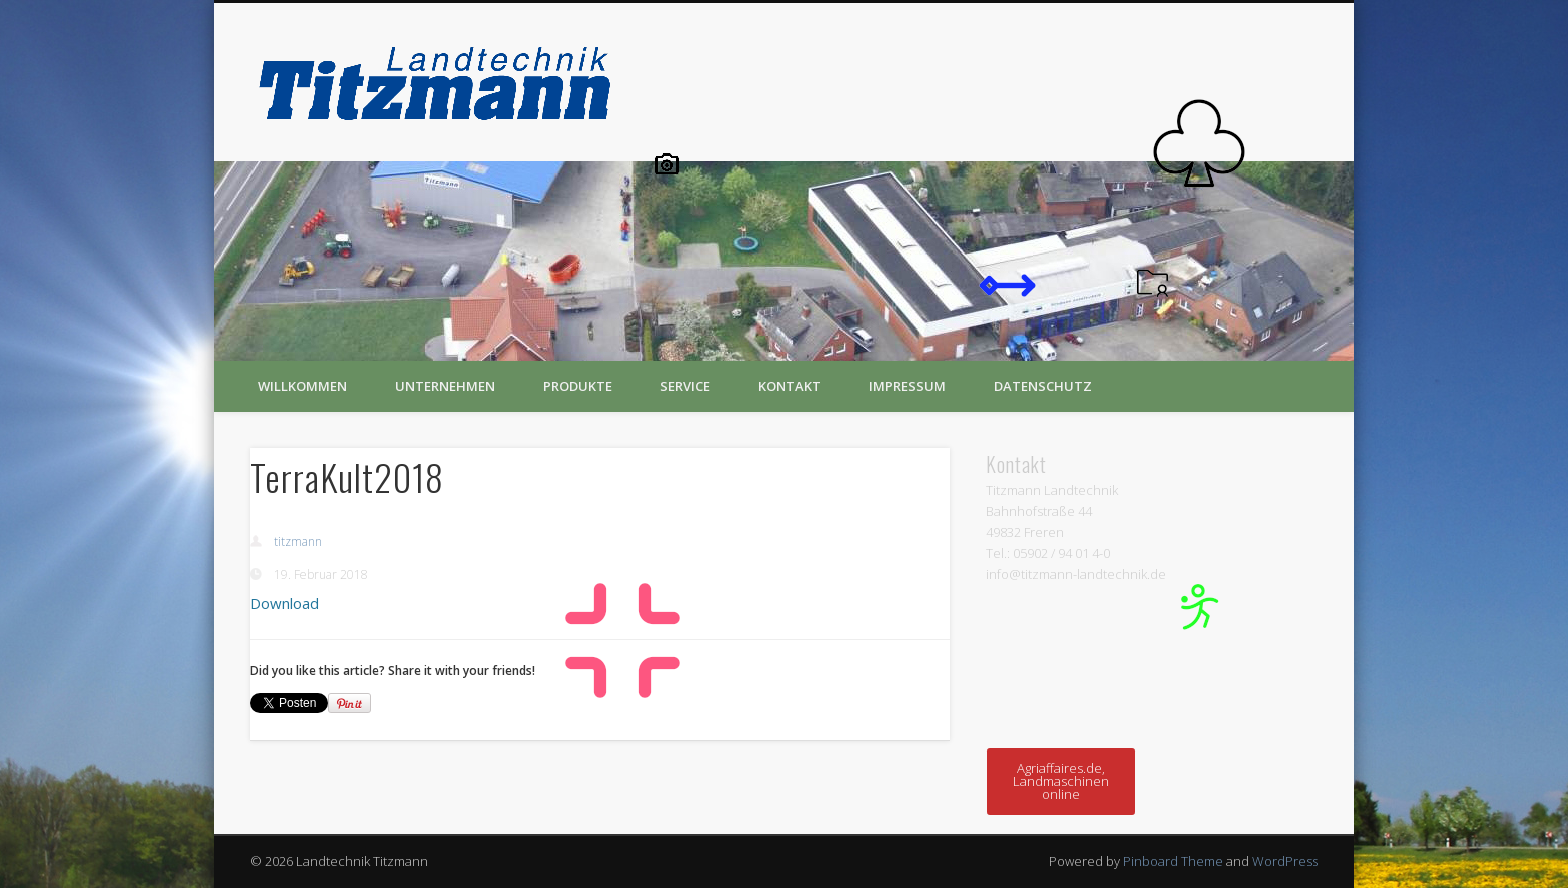 The image size is (1568, 888). What do you see at coordinates (1152, 281) in the screenshot?
I see `access user-specific files or personal folder` at bounding box center [1152, 281].